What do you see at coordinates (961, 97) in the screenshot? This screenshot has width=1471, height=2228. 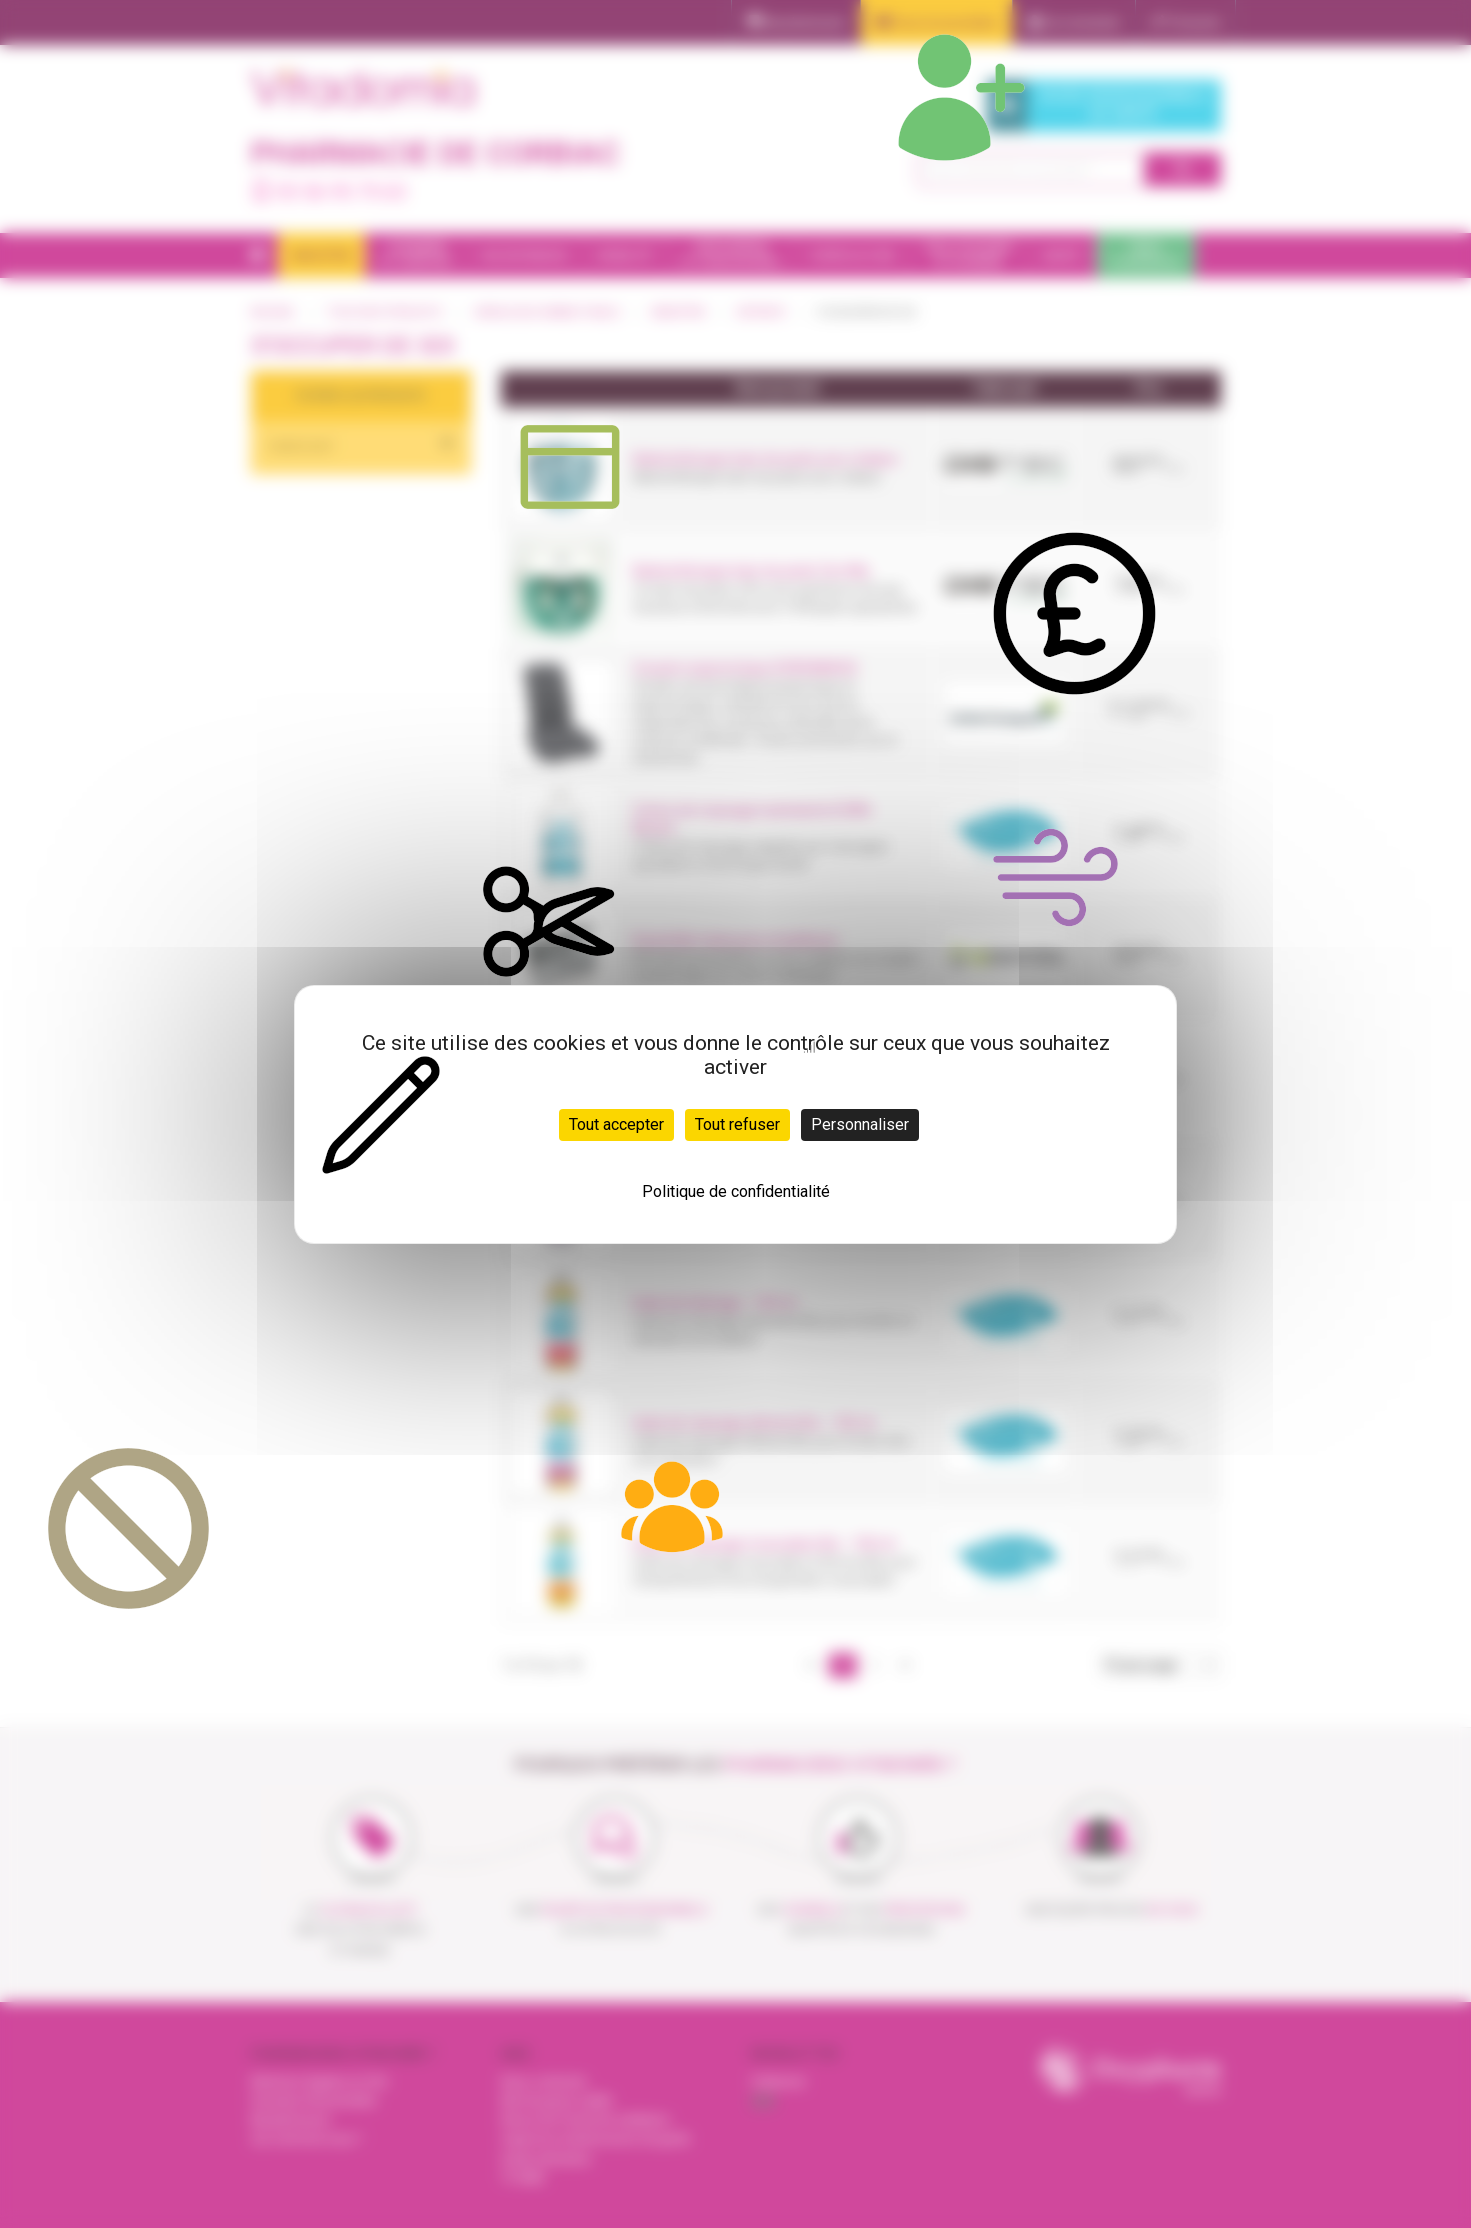 I see `add a new user or contact` at bounding box center [961, 97].